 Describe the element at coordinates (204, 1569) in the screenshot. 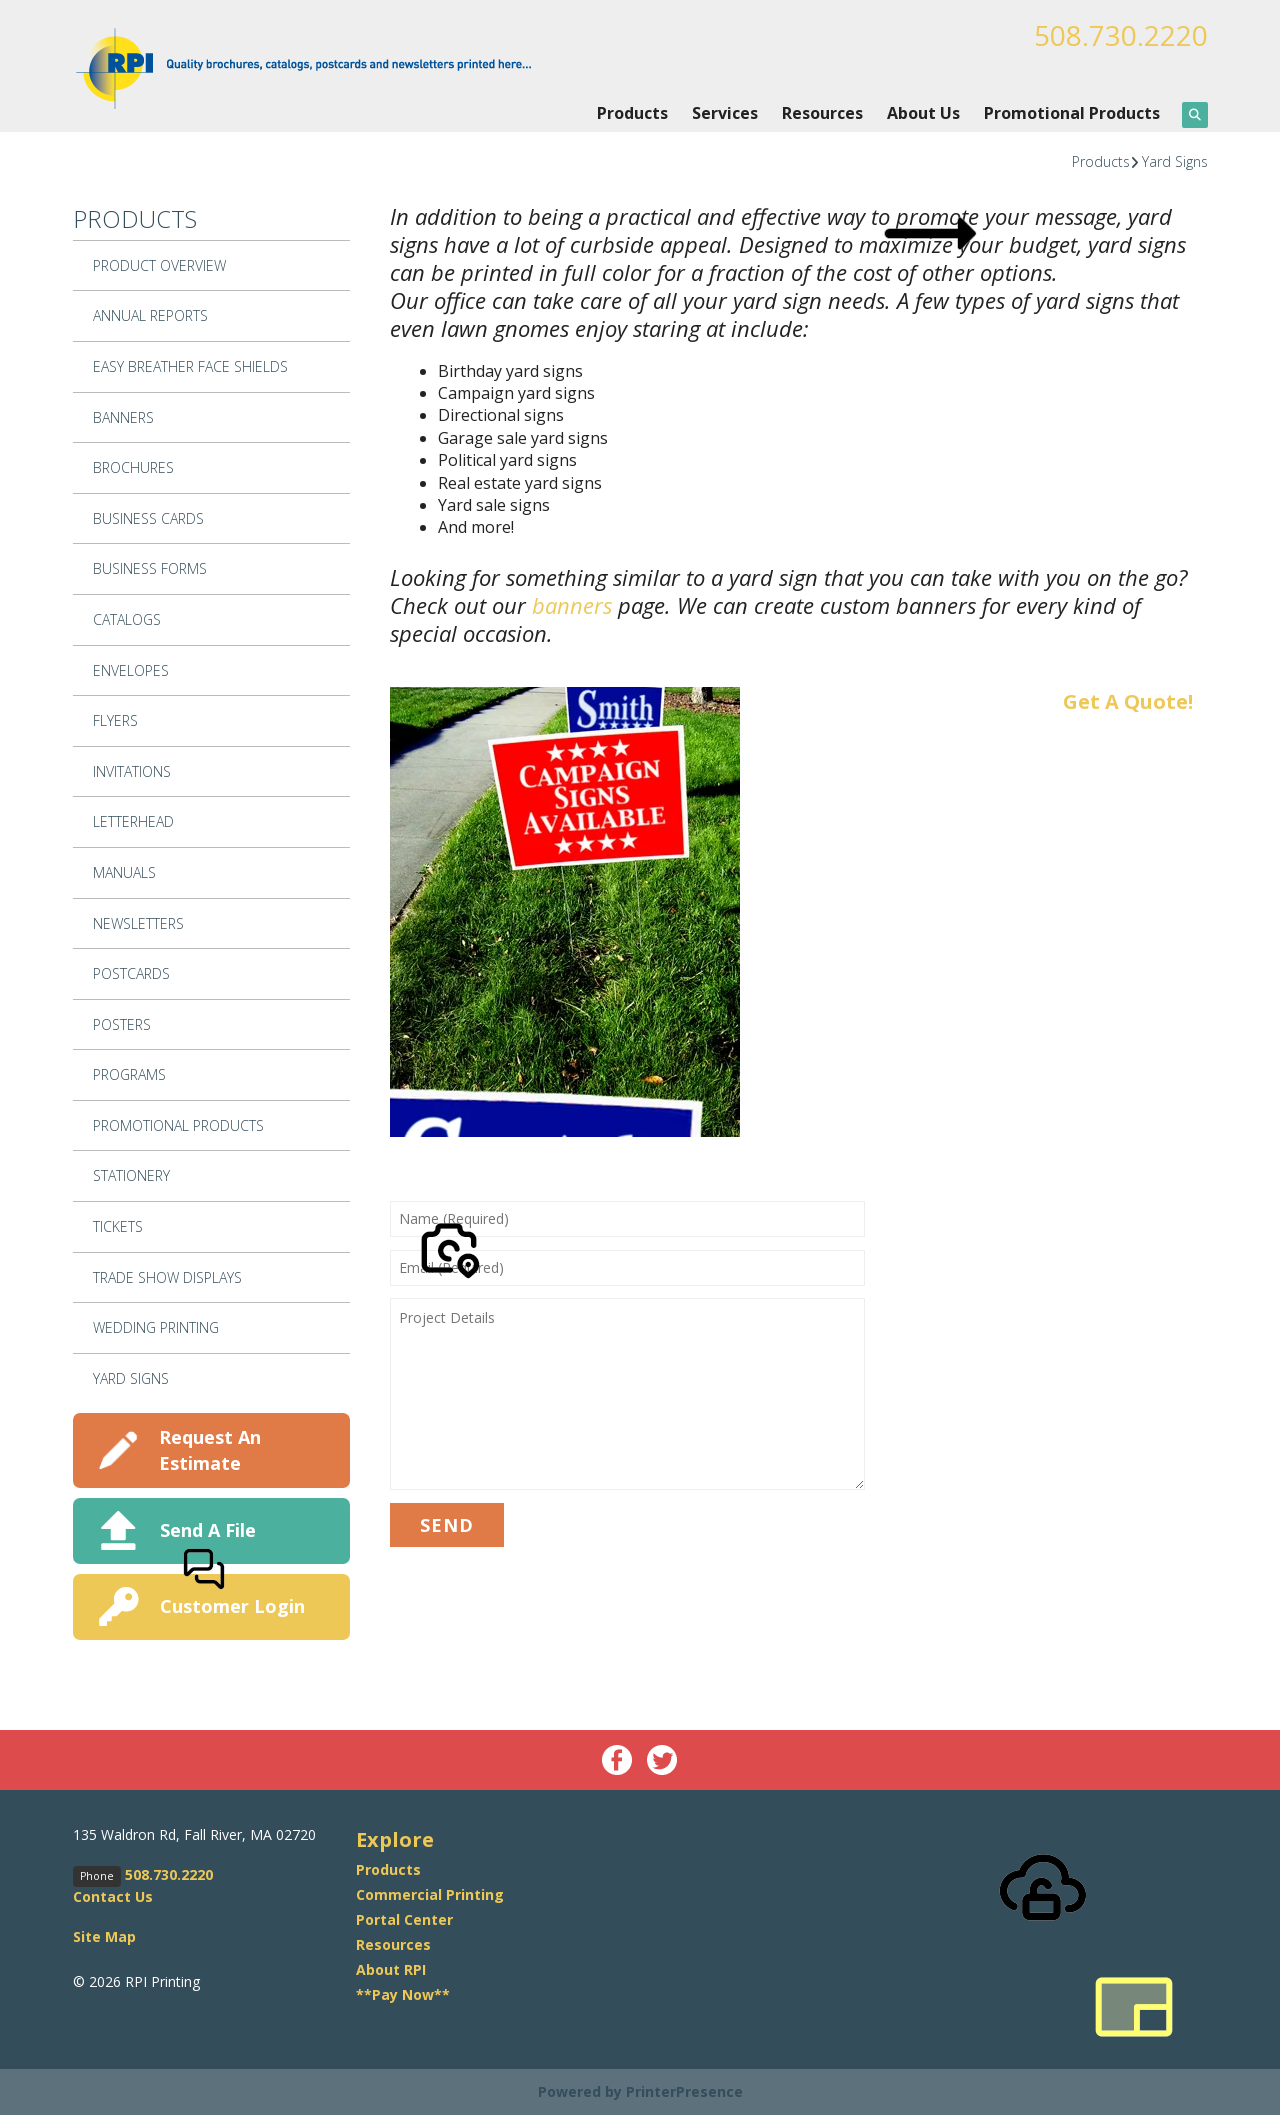

I see `open group chat or conversations` at that location.